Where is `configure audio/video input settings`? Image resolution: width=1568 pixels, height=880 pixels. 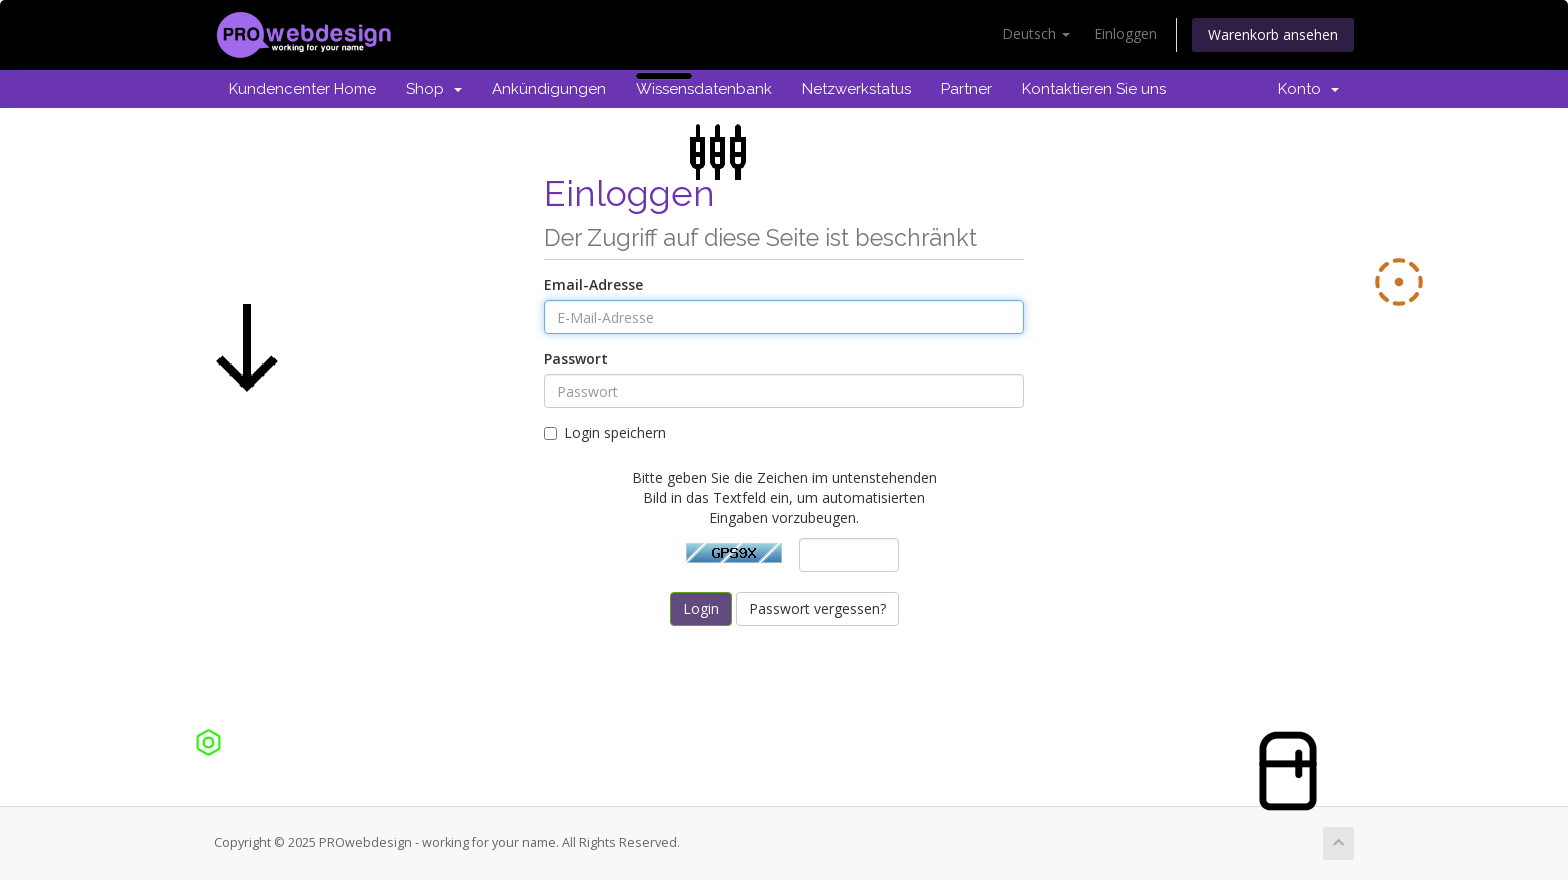 configure audio/video input settings is located at coordinates (718, 152).